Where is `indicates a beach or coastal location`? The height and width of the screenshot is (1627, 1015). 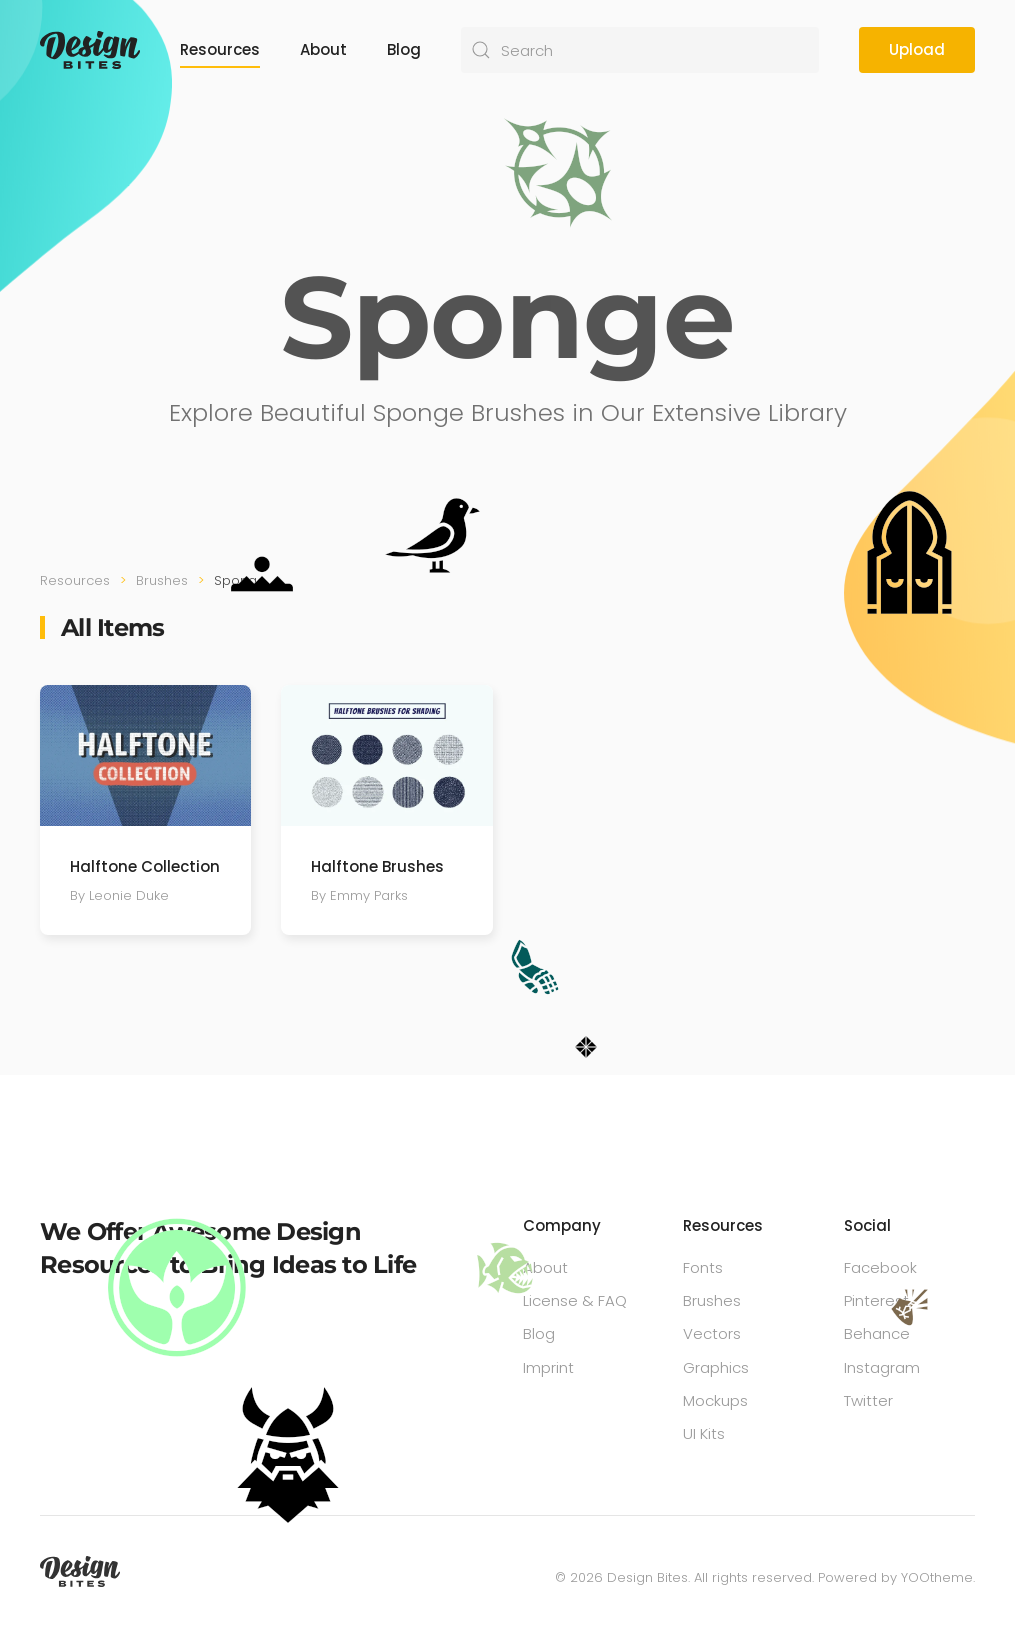 indicates a beach or coastal location is located at coordinates (432, 535).